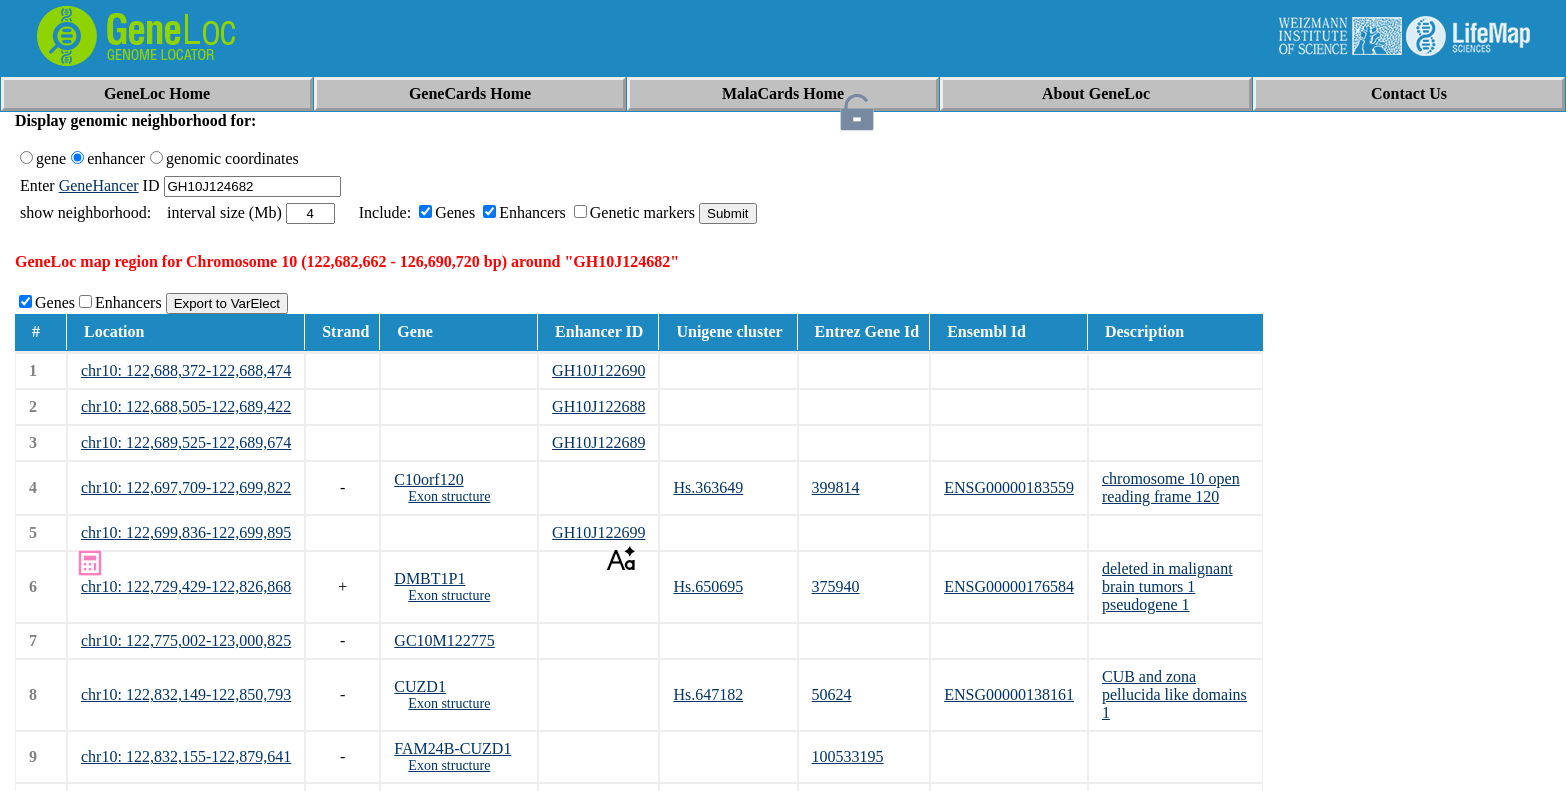  What do you see at coordinates (857, 112) in the screenshot?
I see `unlock a secured item or account` at bounding box center [857, 112].